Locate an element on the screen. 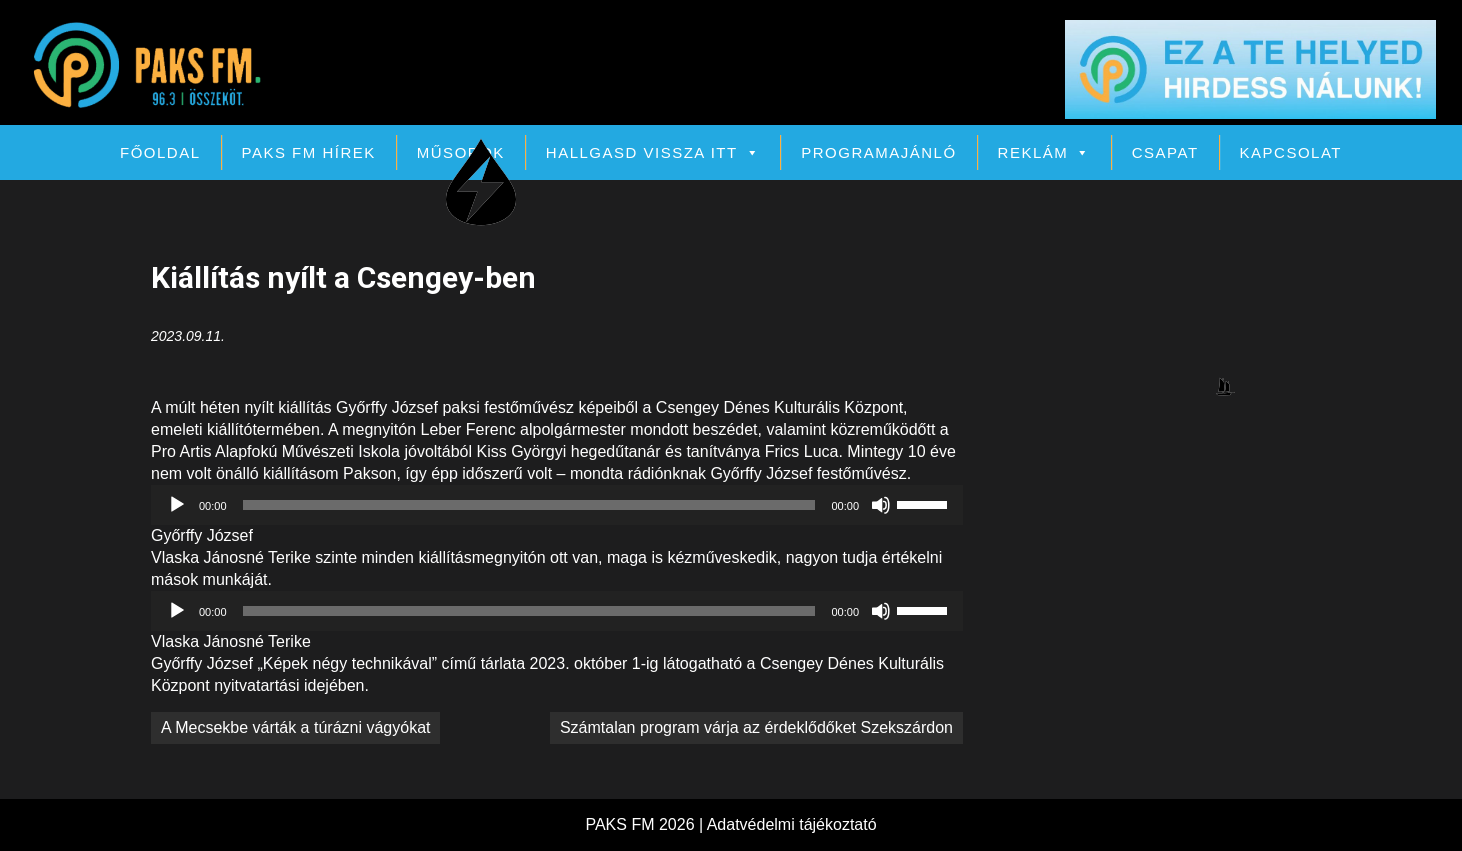 The width and height of the screenshot is (1462, 851). indicates hydroelectric or water-based power is located at coordinates (481, 181).